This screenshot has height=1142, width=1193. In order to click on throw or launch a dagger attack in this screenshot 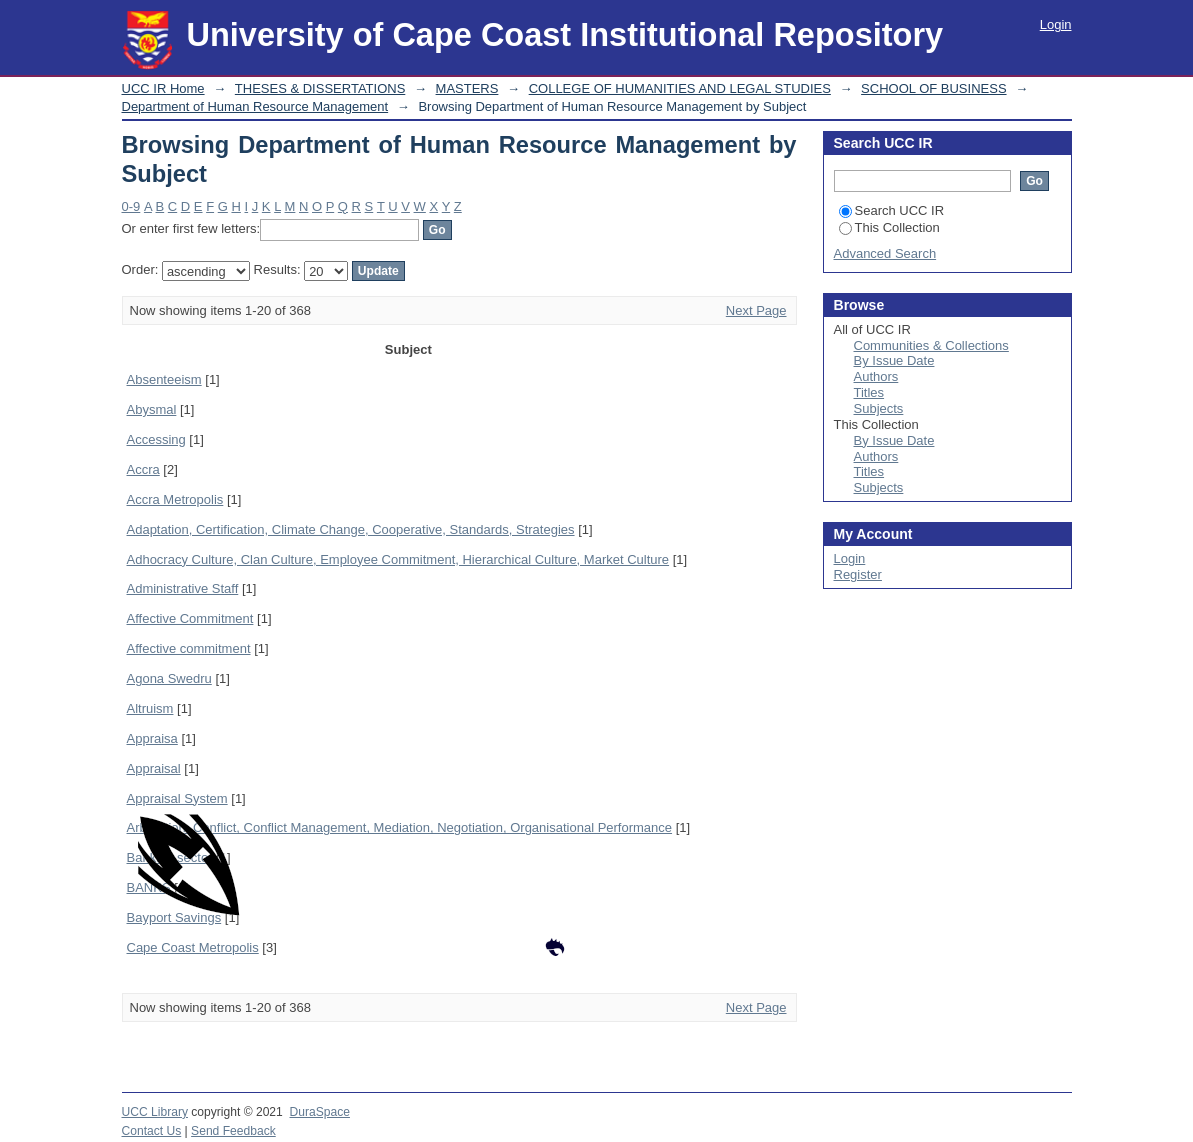, I will do `click(189, 865)`.